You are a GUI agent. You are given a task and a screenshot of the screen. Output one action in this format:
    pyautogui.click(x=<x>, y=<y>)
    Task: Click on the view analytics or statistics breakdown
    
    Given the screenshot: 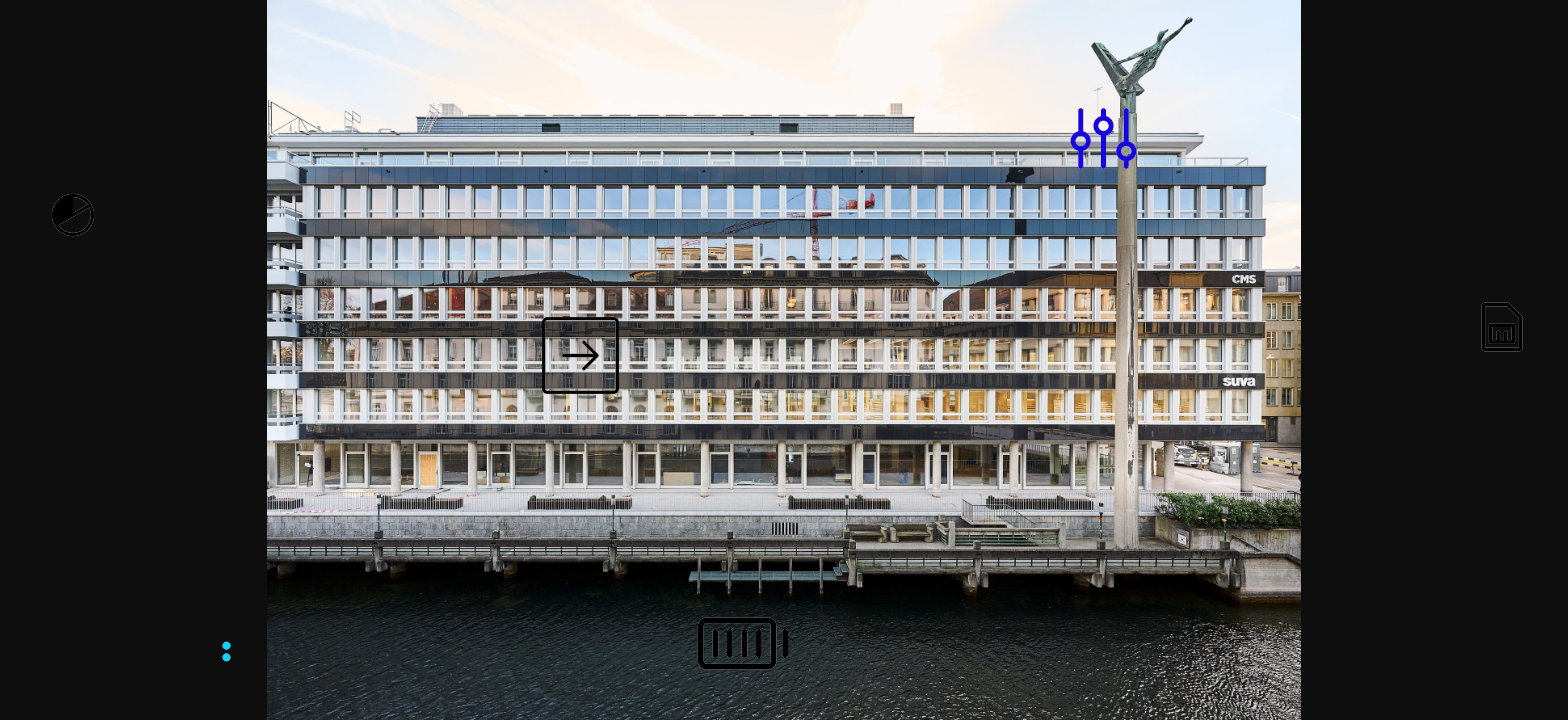 What is the action you would take?
    pyautogui.click(x=73, y=215)
    